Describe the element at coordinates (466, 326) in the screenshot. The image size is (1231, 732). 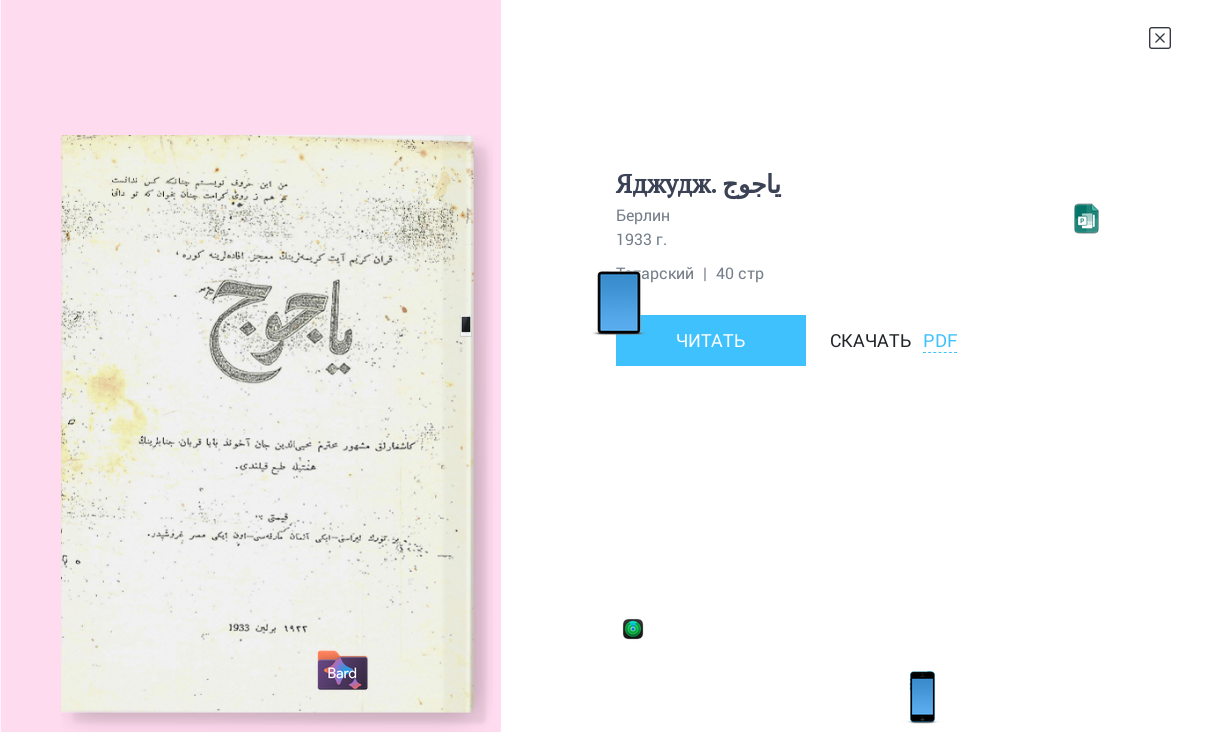
I see `indicates a connected iPod nano device` at that location.